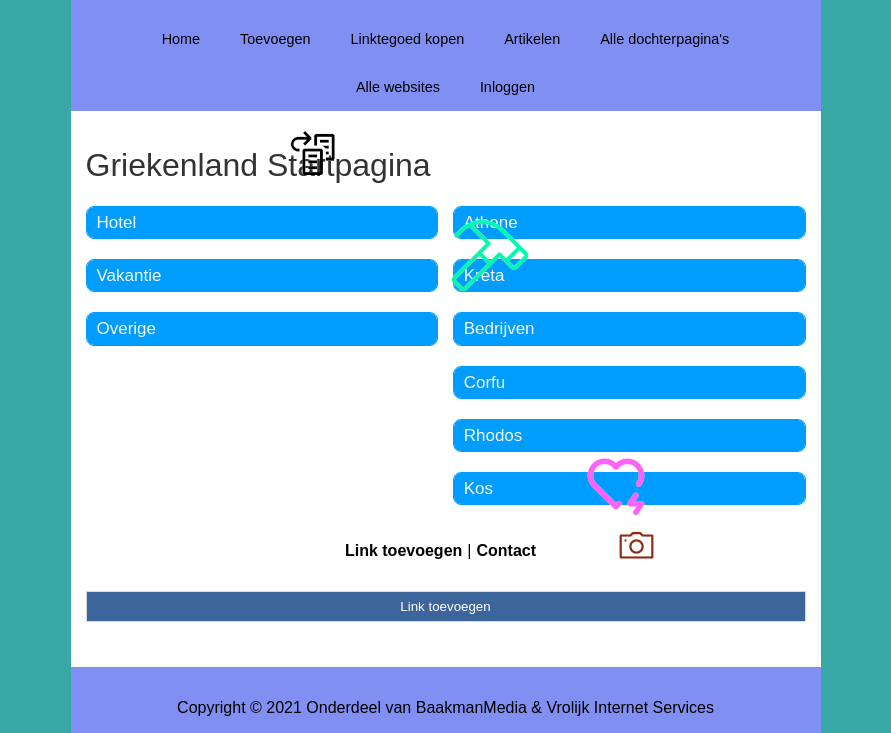 This screenshot has width=891, height=733. Describe the element at coordinates (486, 257) in the screenshot. I see `access tools or settings` at that location.